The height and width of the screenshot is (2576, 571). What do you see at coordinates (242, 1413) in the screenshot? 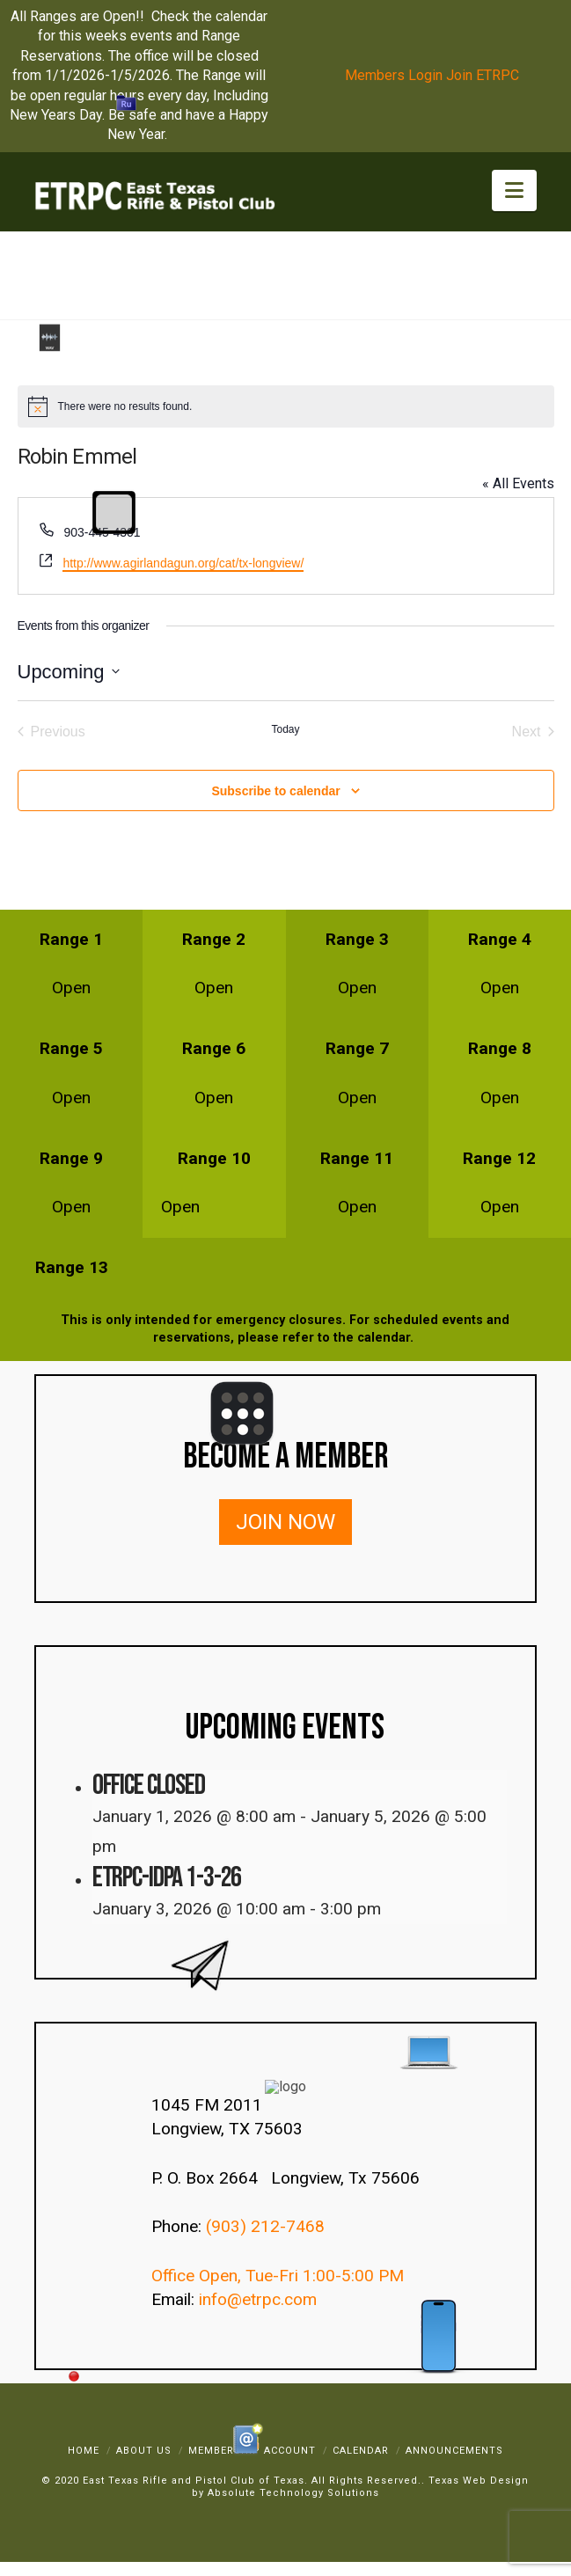
I see `open Tailscale VPN settings` at bounding box center [242, 1413].